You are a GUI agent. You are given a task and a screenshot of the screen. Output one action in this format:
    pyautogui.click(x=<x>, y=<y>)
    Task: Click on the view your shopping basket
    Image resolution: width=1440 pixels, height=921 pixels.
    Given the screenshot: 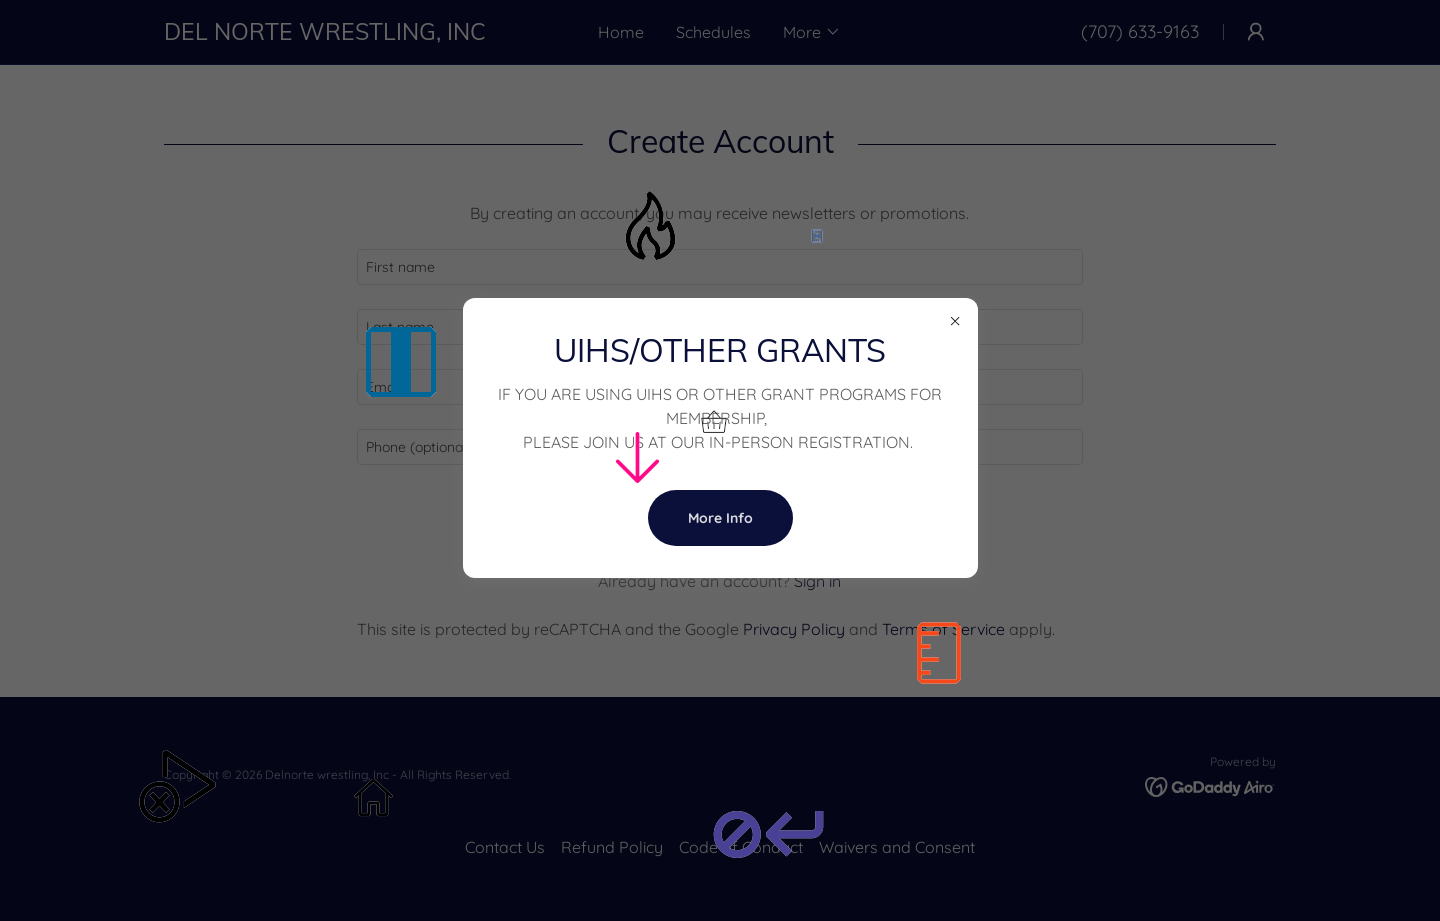 What is the action you would take?
    pyautogui.click(x=714, y=423)
    